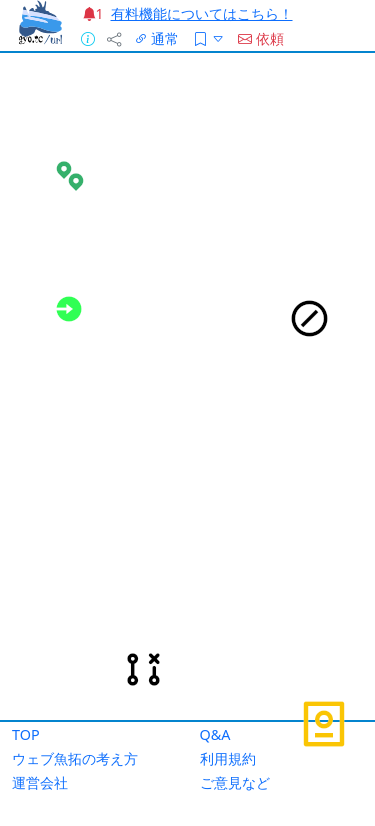 This screenshot has width=375, height=826. Describe the element at coordinates (324, 724) in the screenshot. I see `view passport or travel document details` at that location.